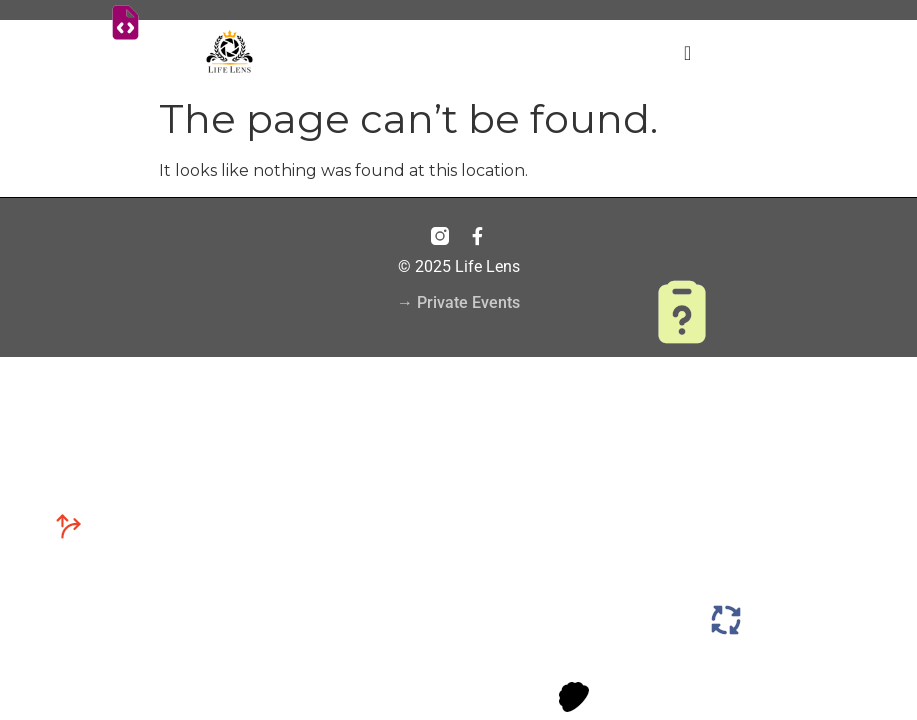 This screenshot has width=917, height=720. What do you see at coordinates (125, 22) in the screenshot?
I see `view source code file` at bounding box center [125, 22].